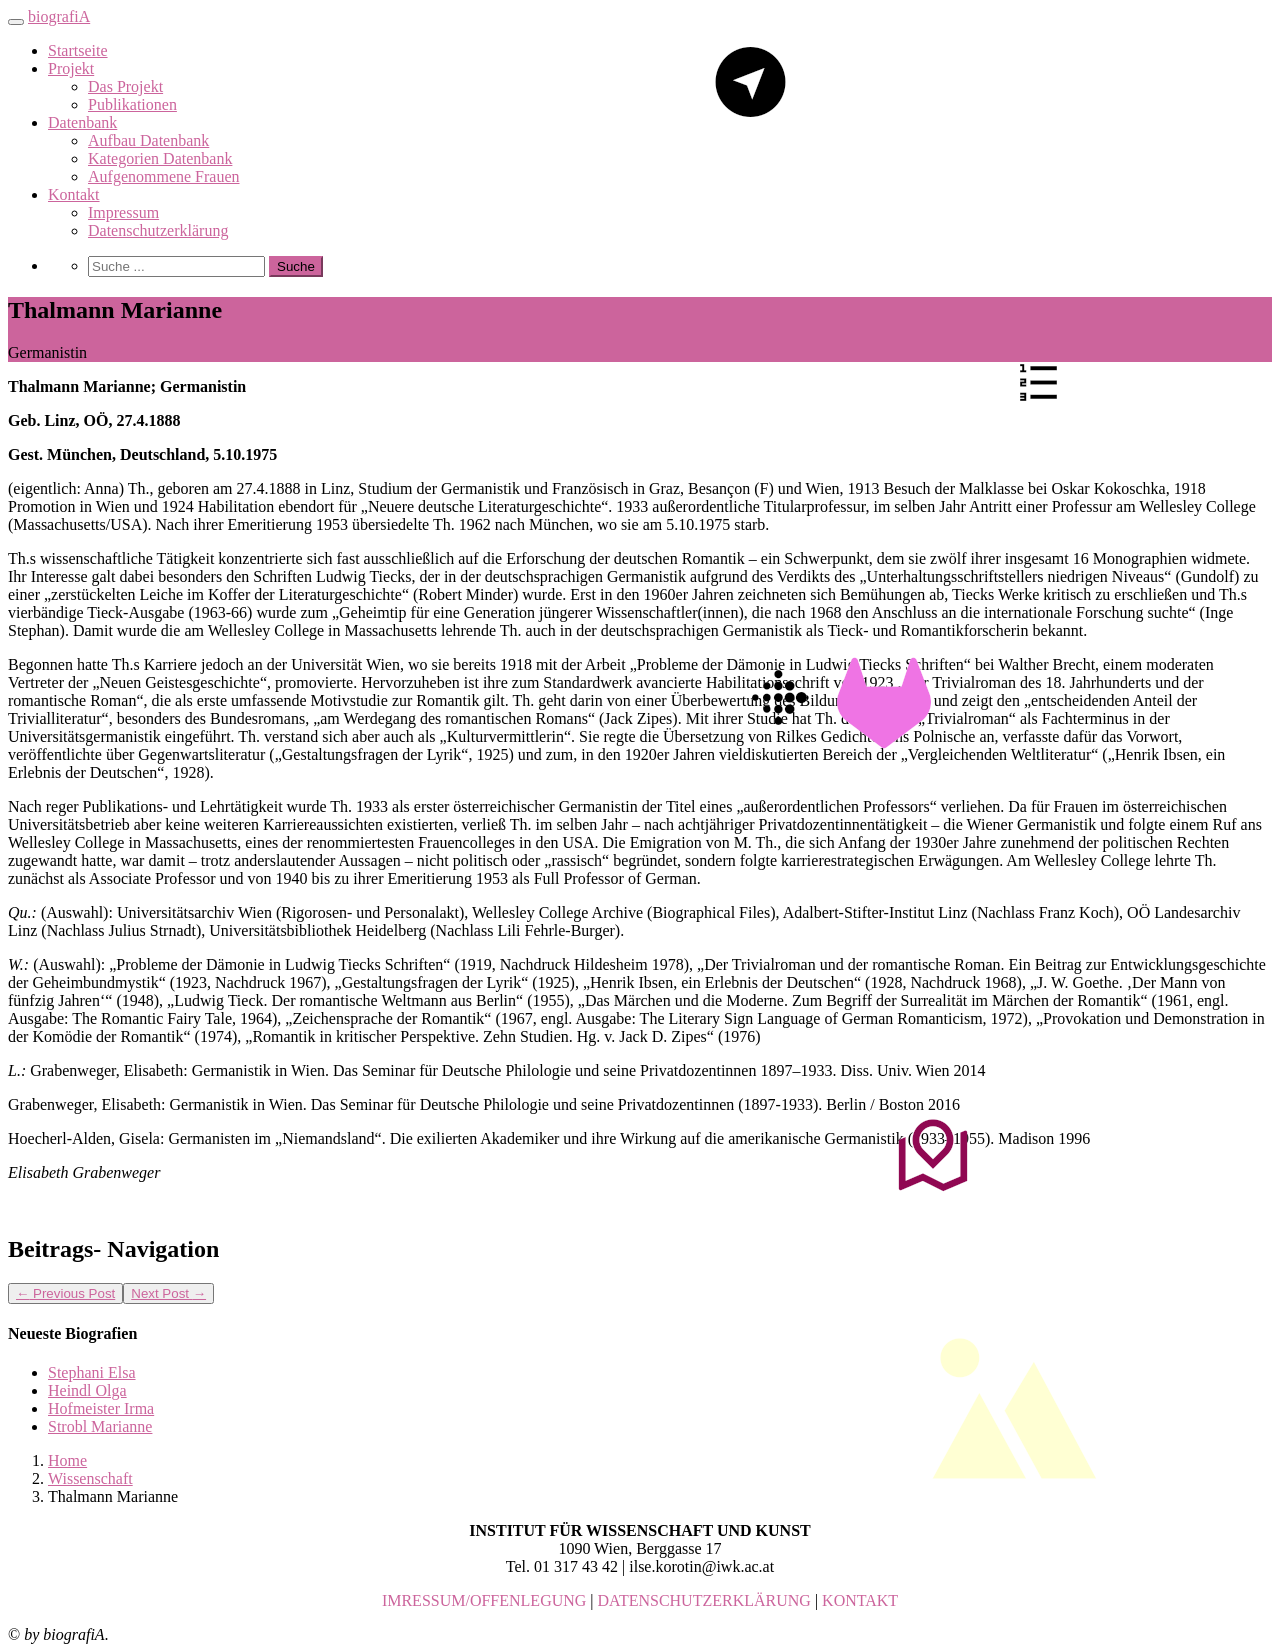 This screenshot has width=1280, height=1652. I want to click on switch to landscape photo mode, so click(1010, 1408).